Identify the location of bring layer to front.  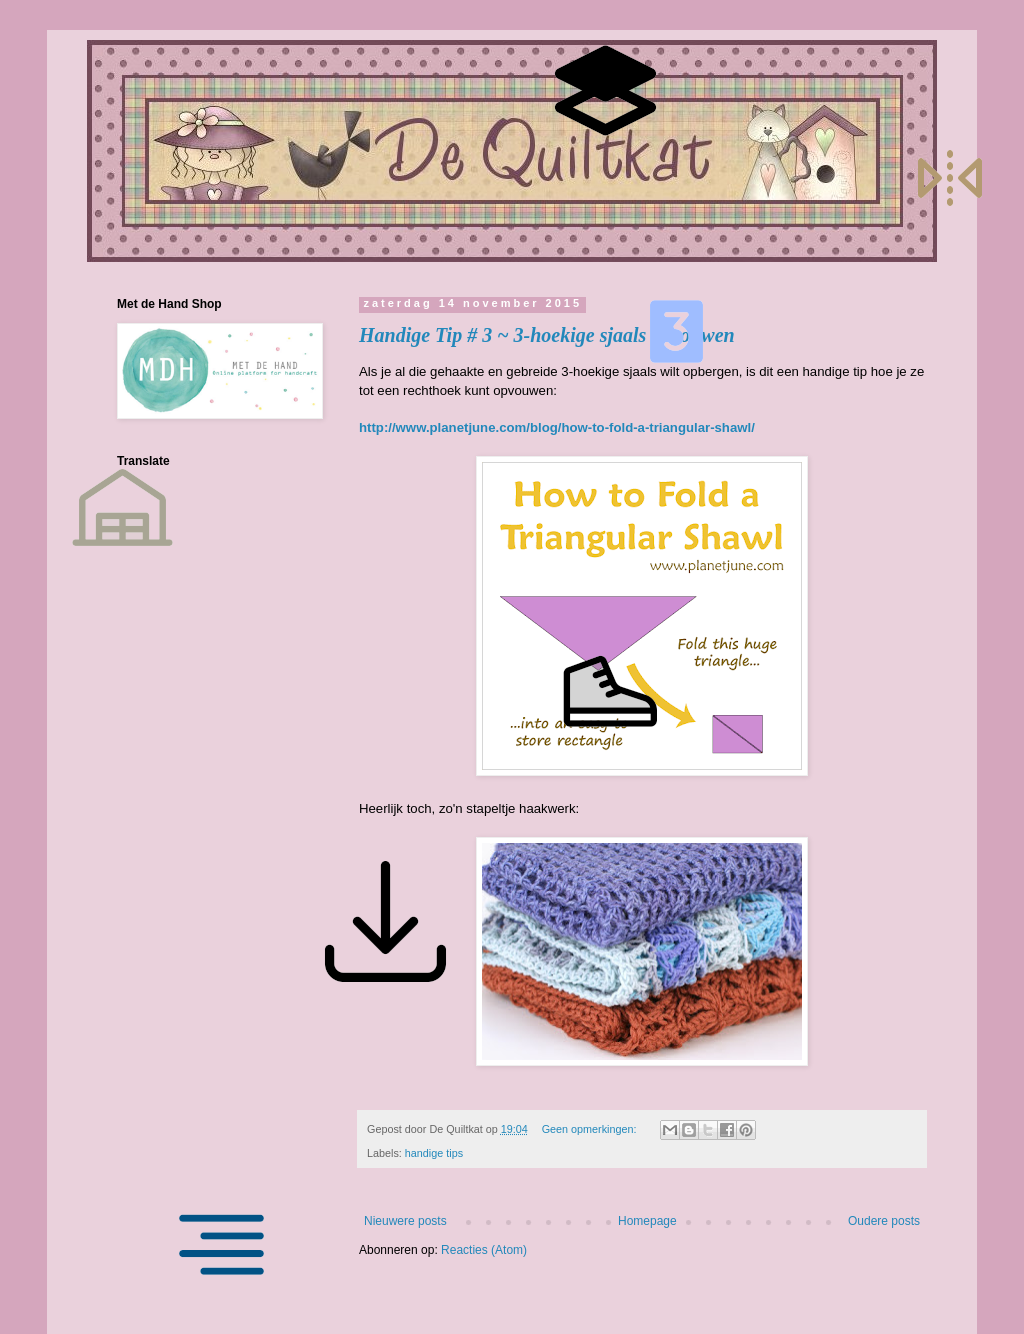
(605, 90).